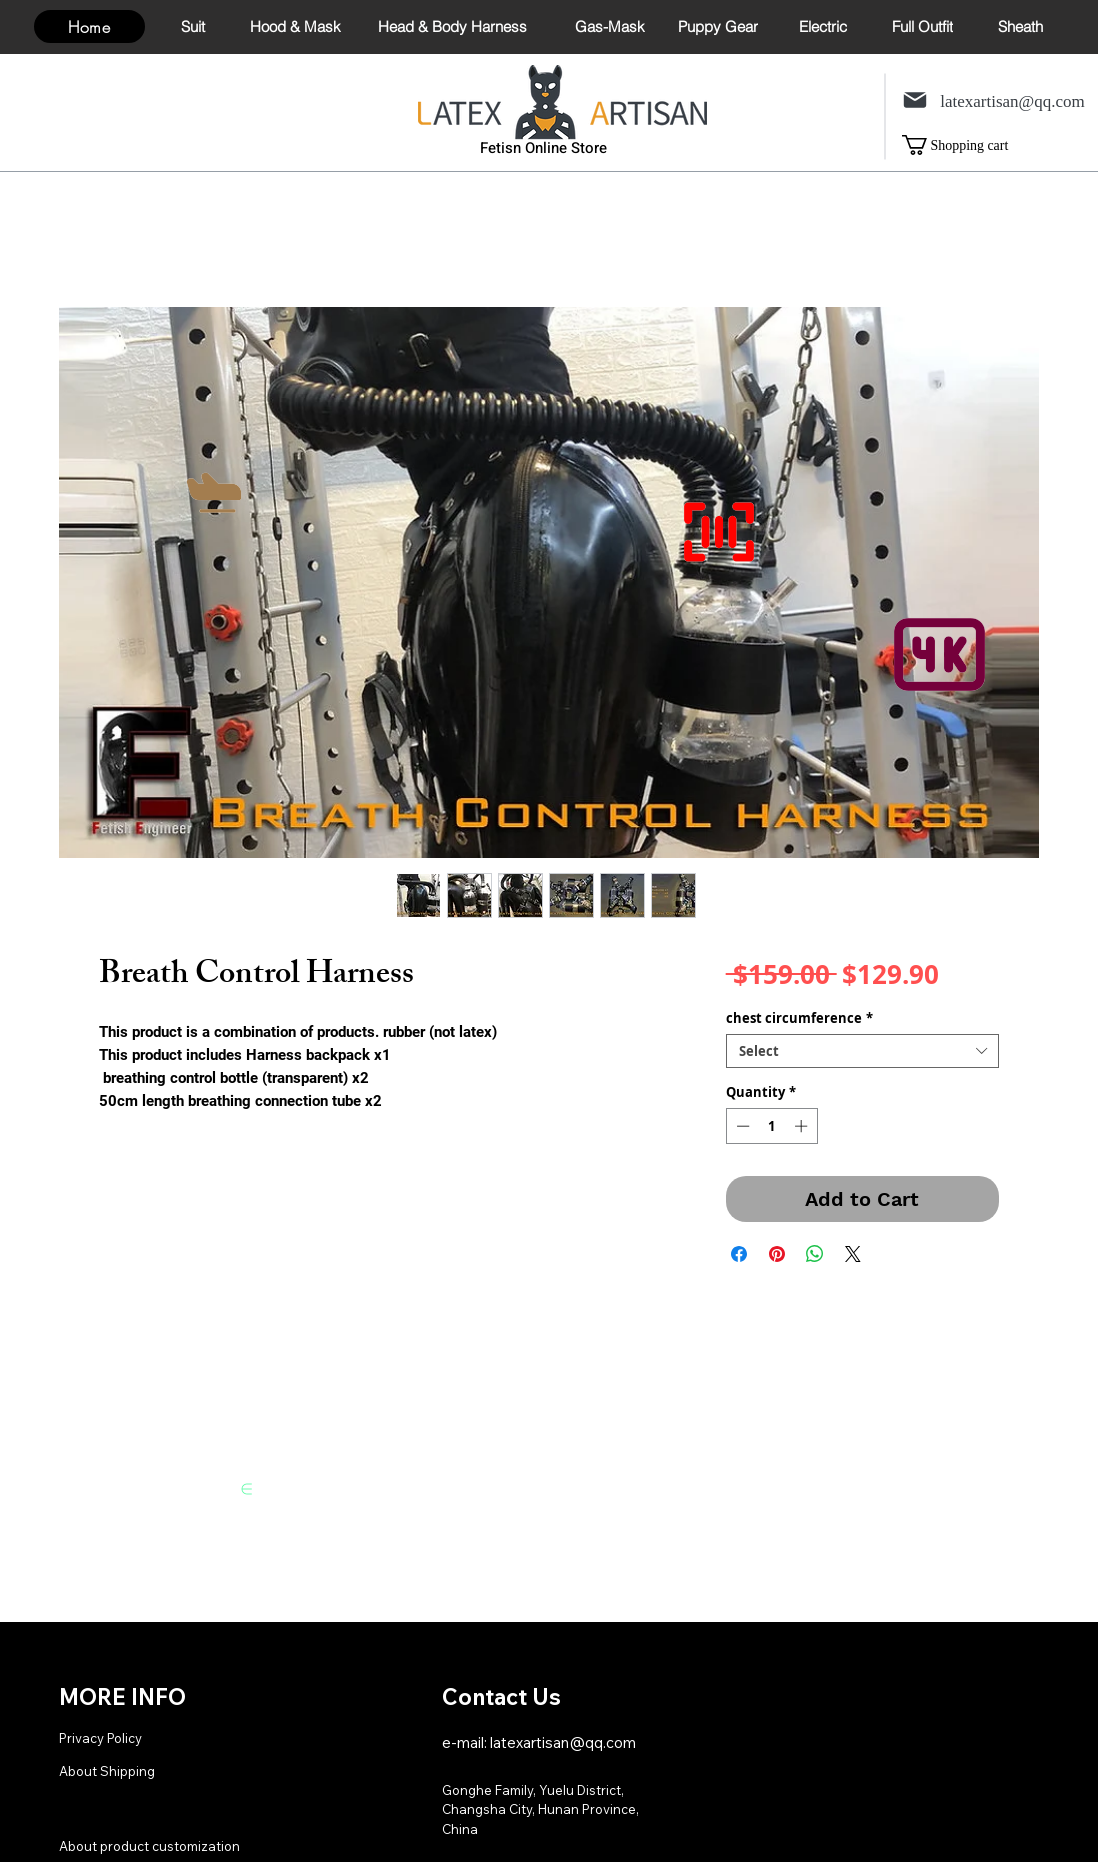 Image resolution: width=1098 pixels, height=1862 pixels. I want to click on indicates flight mode is active, so click(214, 491).